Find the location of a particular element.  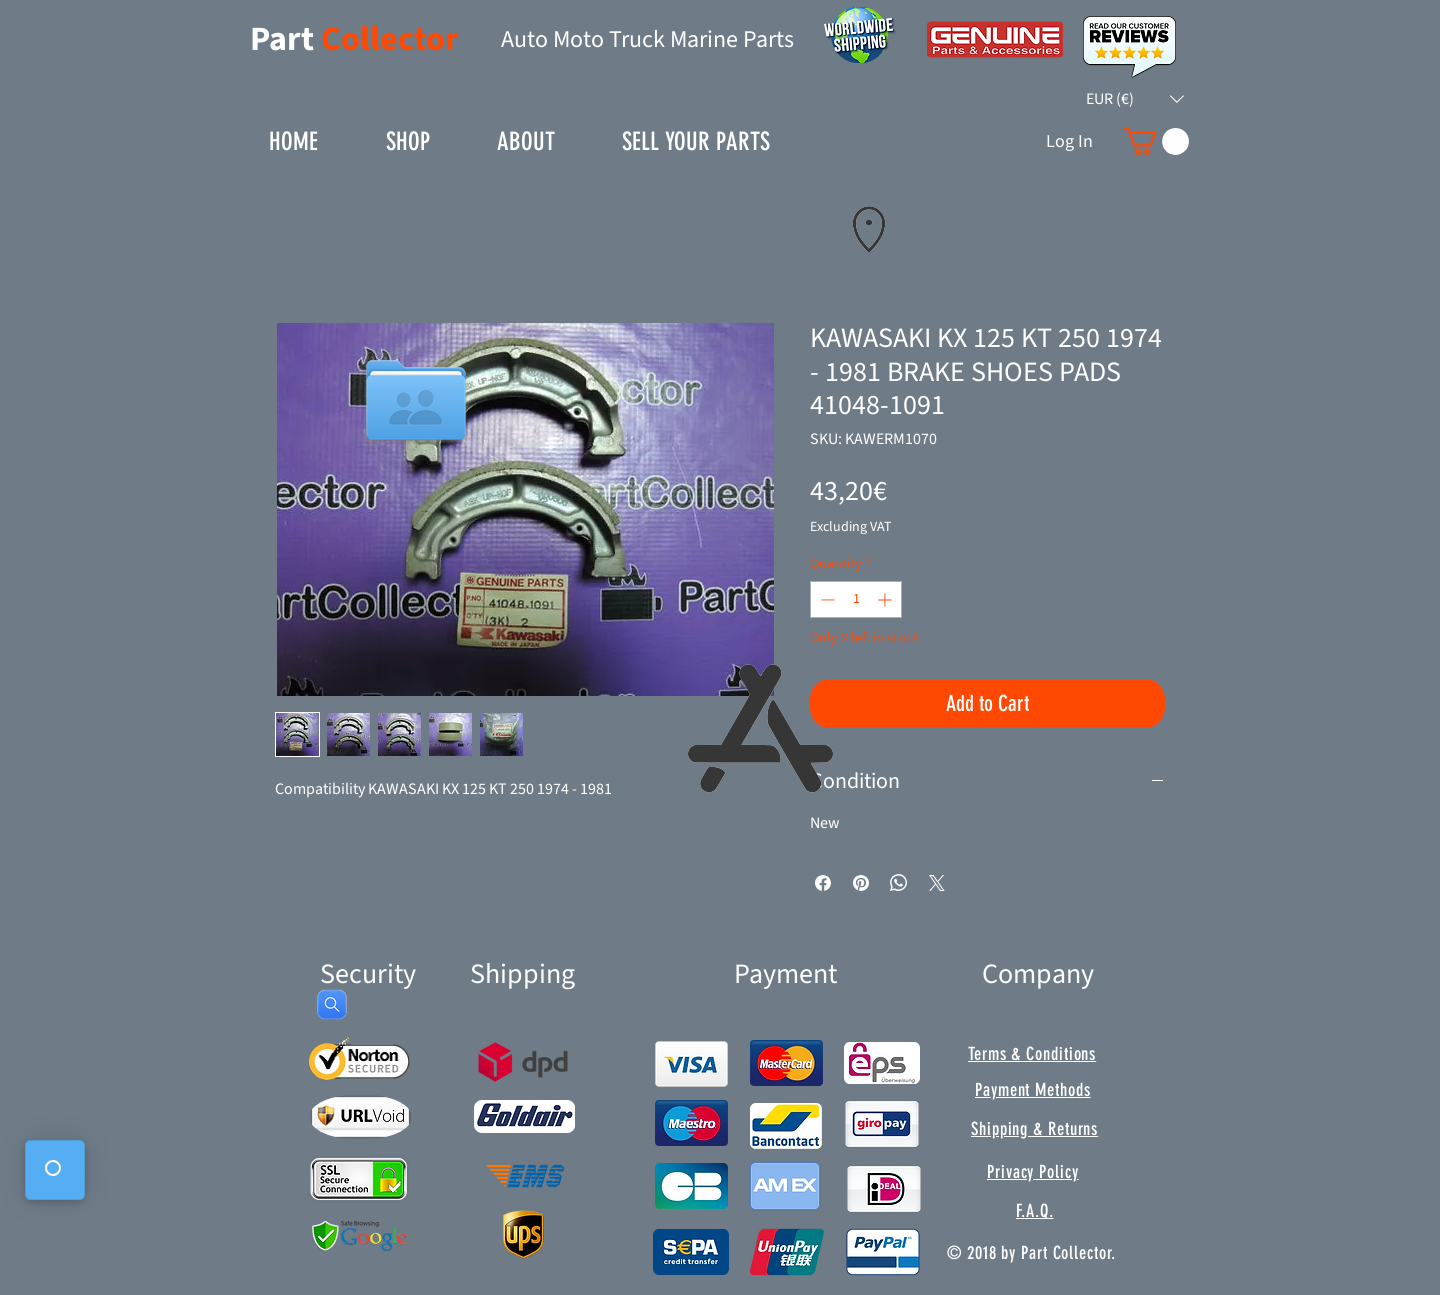

open the servers folder is located at coordinates (416, 400).